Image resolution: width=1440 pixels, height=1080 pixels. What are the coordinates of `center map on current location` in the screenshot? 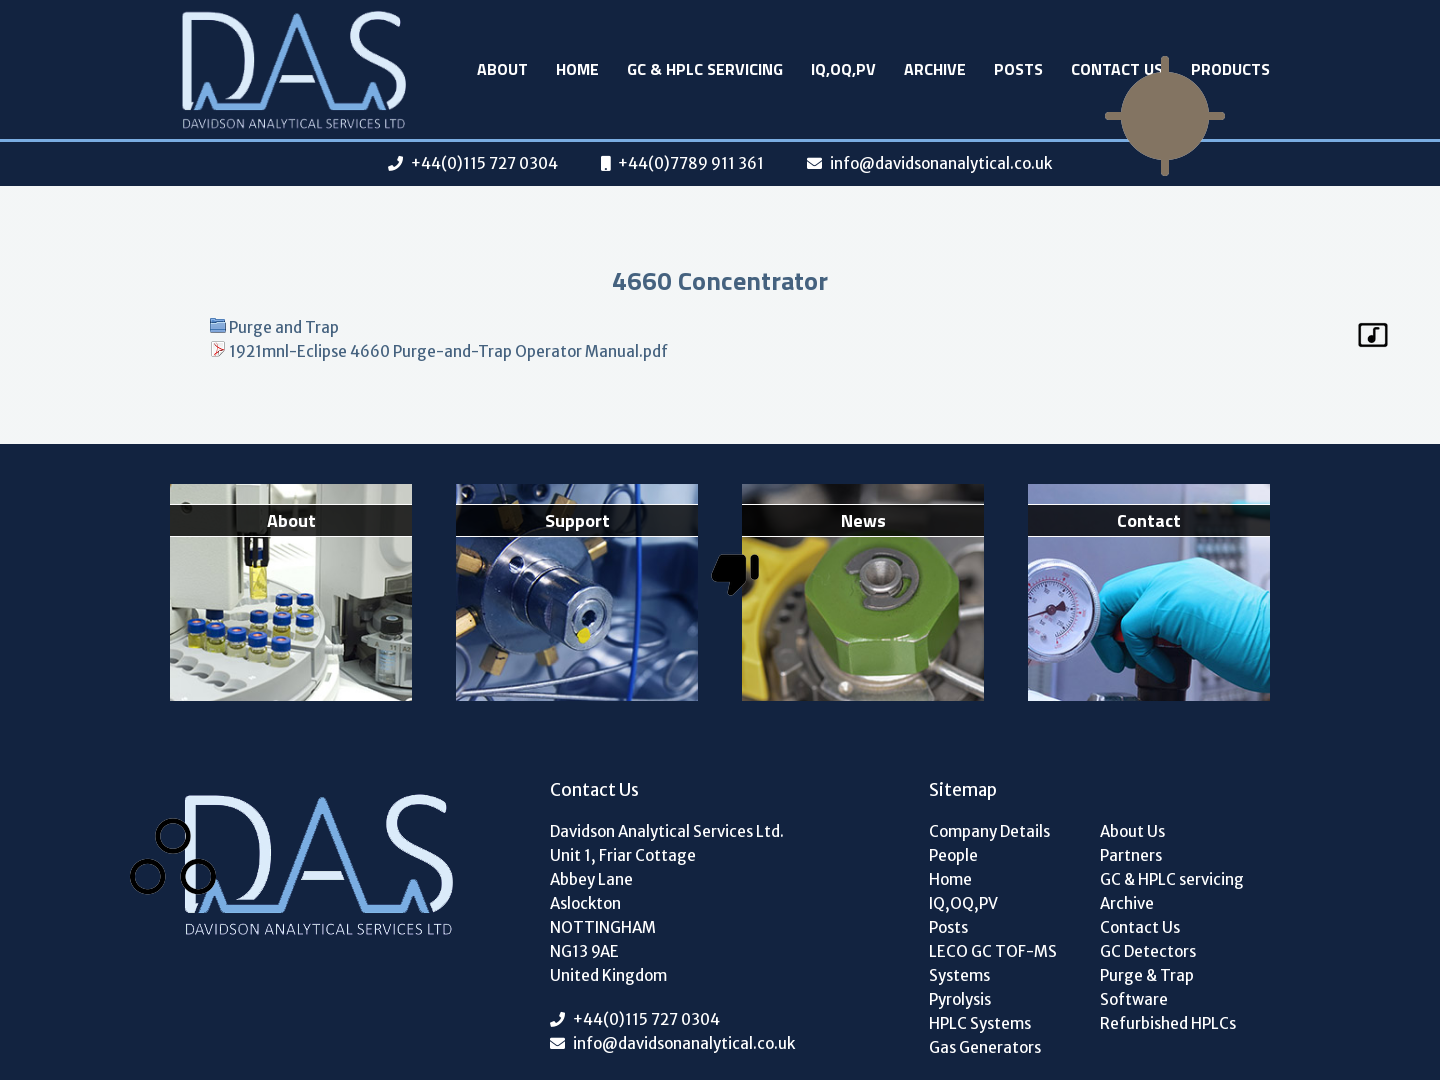 It's located at (1165, 116).